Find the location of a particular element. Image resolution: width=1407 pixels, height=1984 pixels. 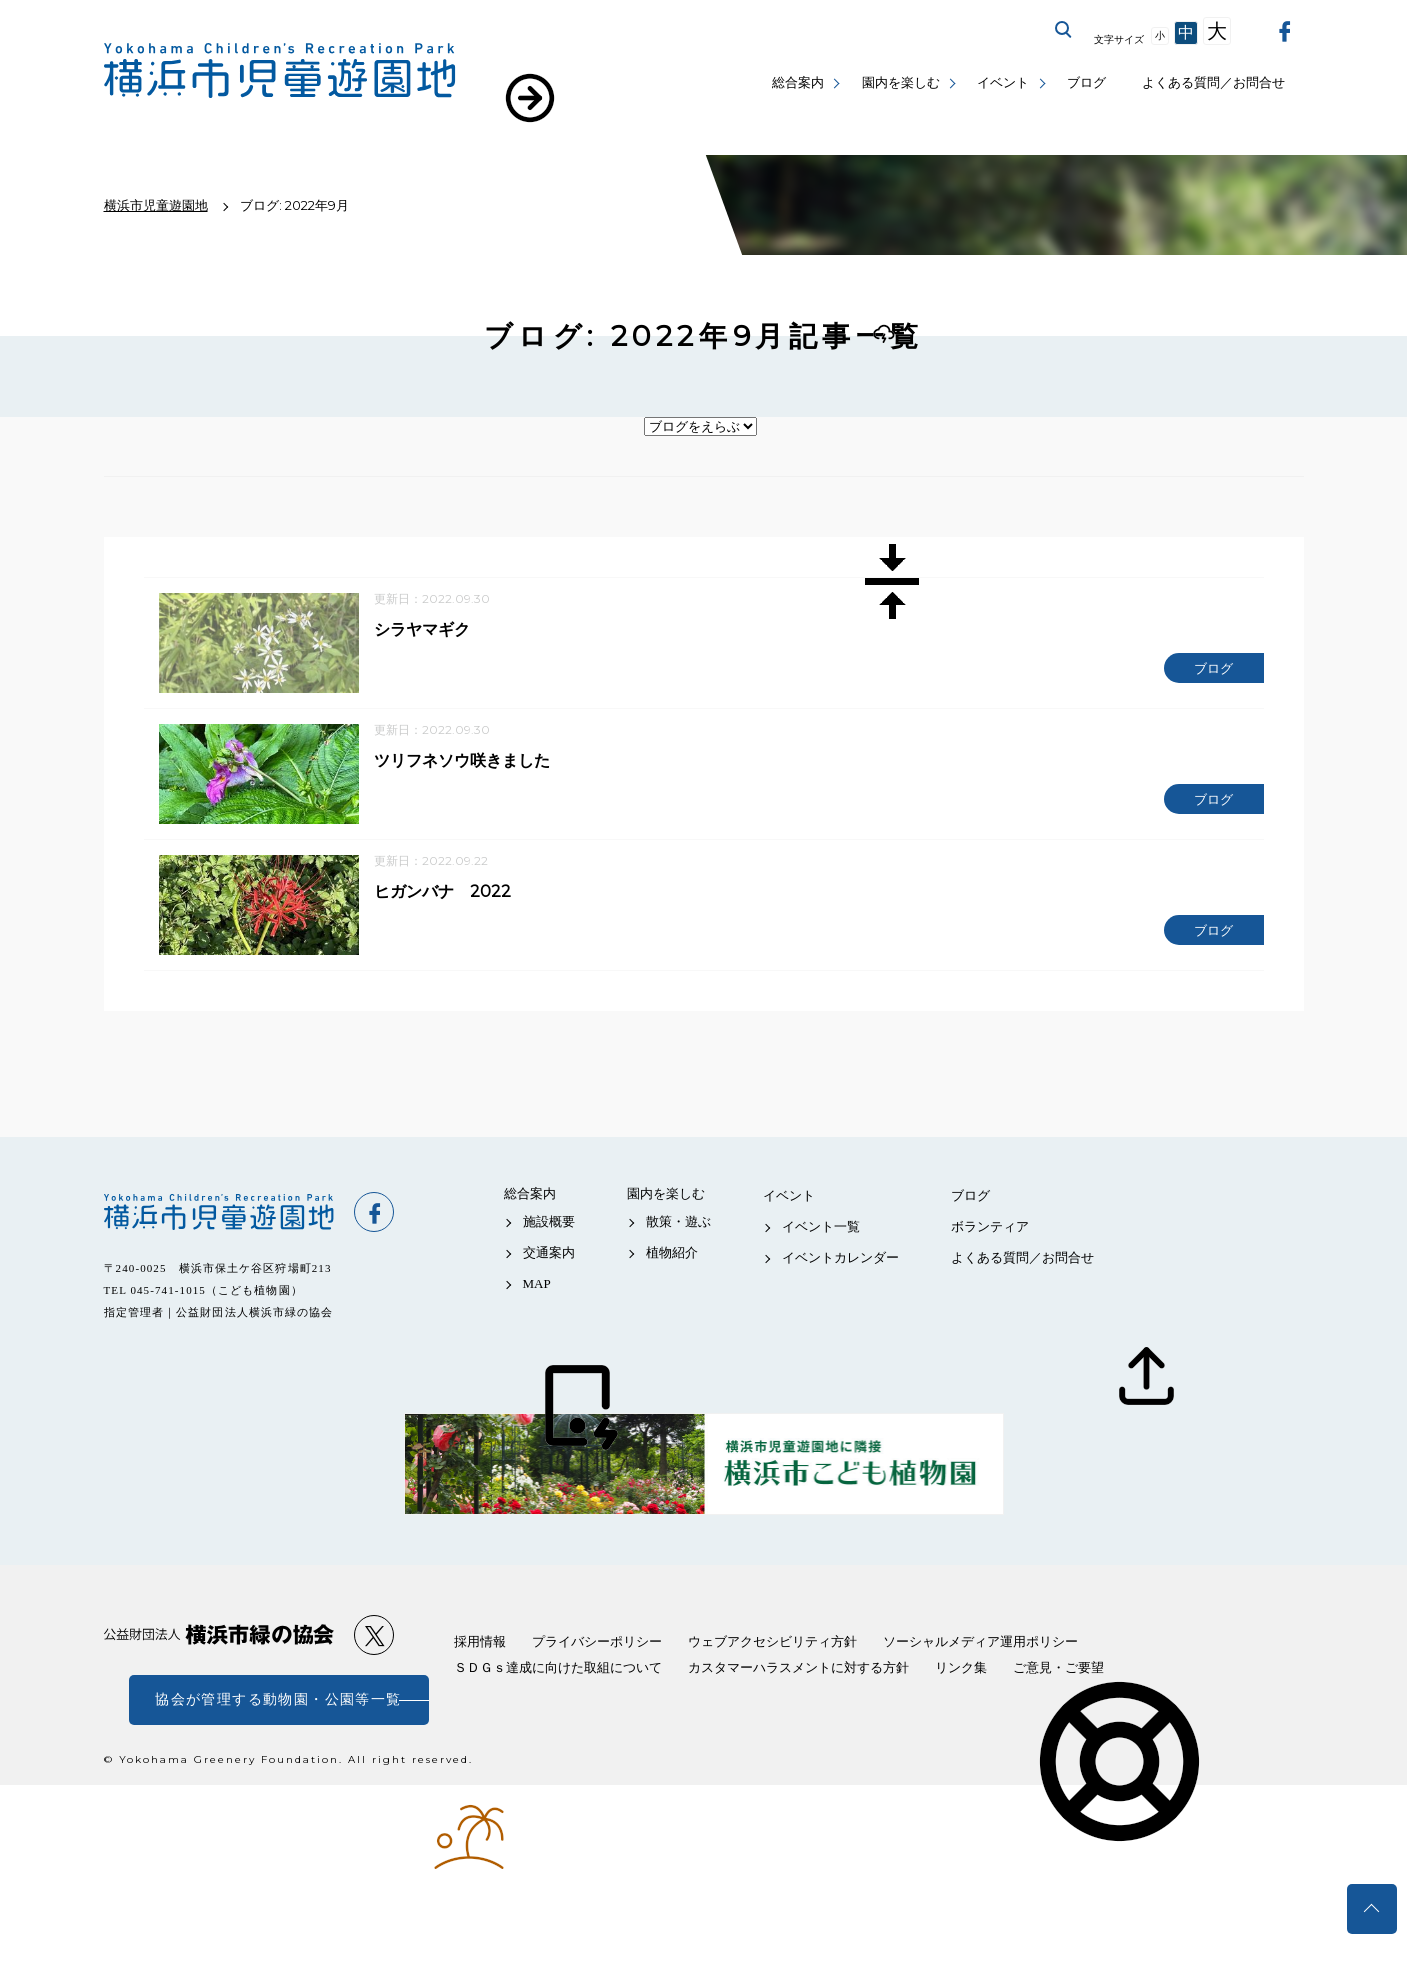

access help or support center is located at coordinates (1119, 1761).